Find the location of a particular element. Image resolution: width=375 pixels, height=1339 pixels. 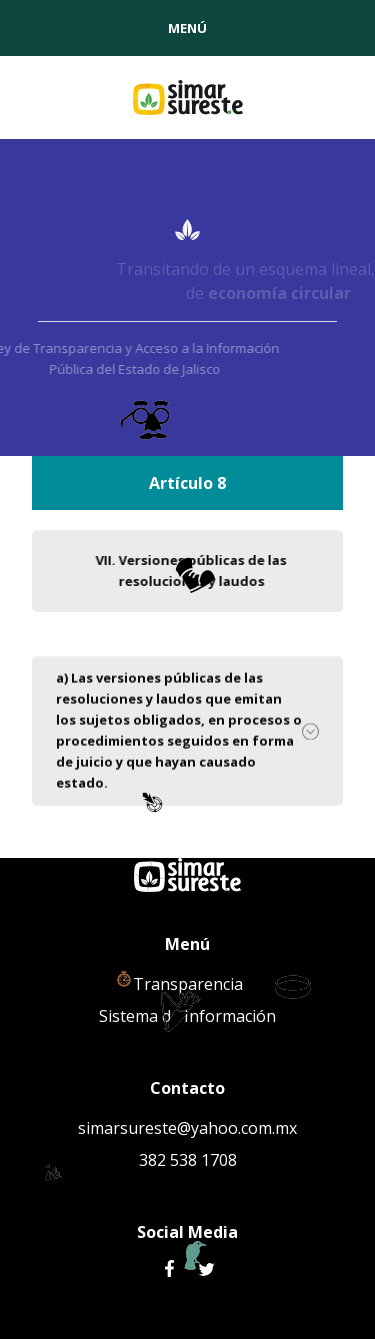

indicates walking or movement ability is located at coordinates (195, 574).